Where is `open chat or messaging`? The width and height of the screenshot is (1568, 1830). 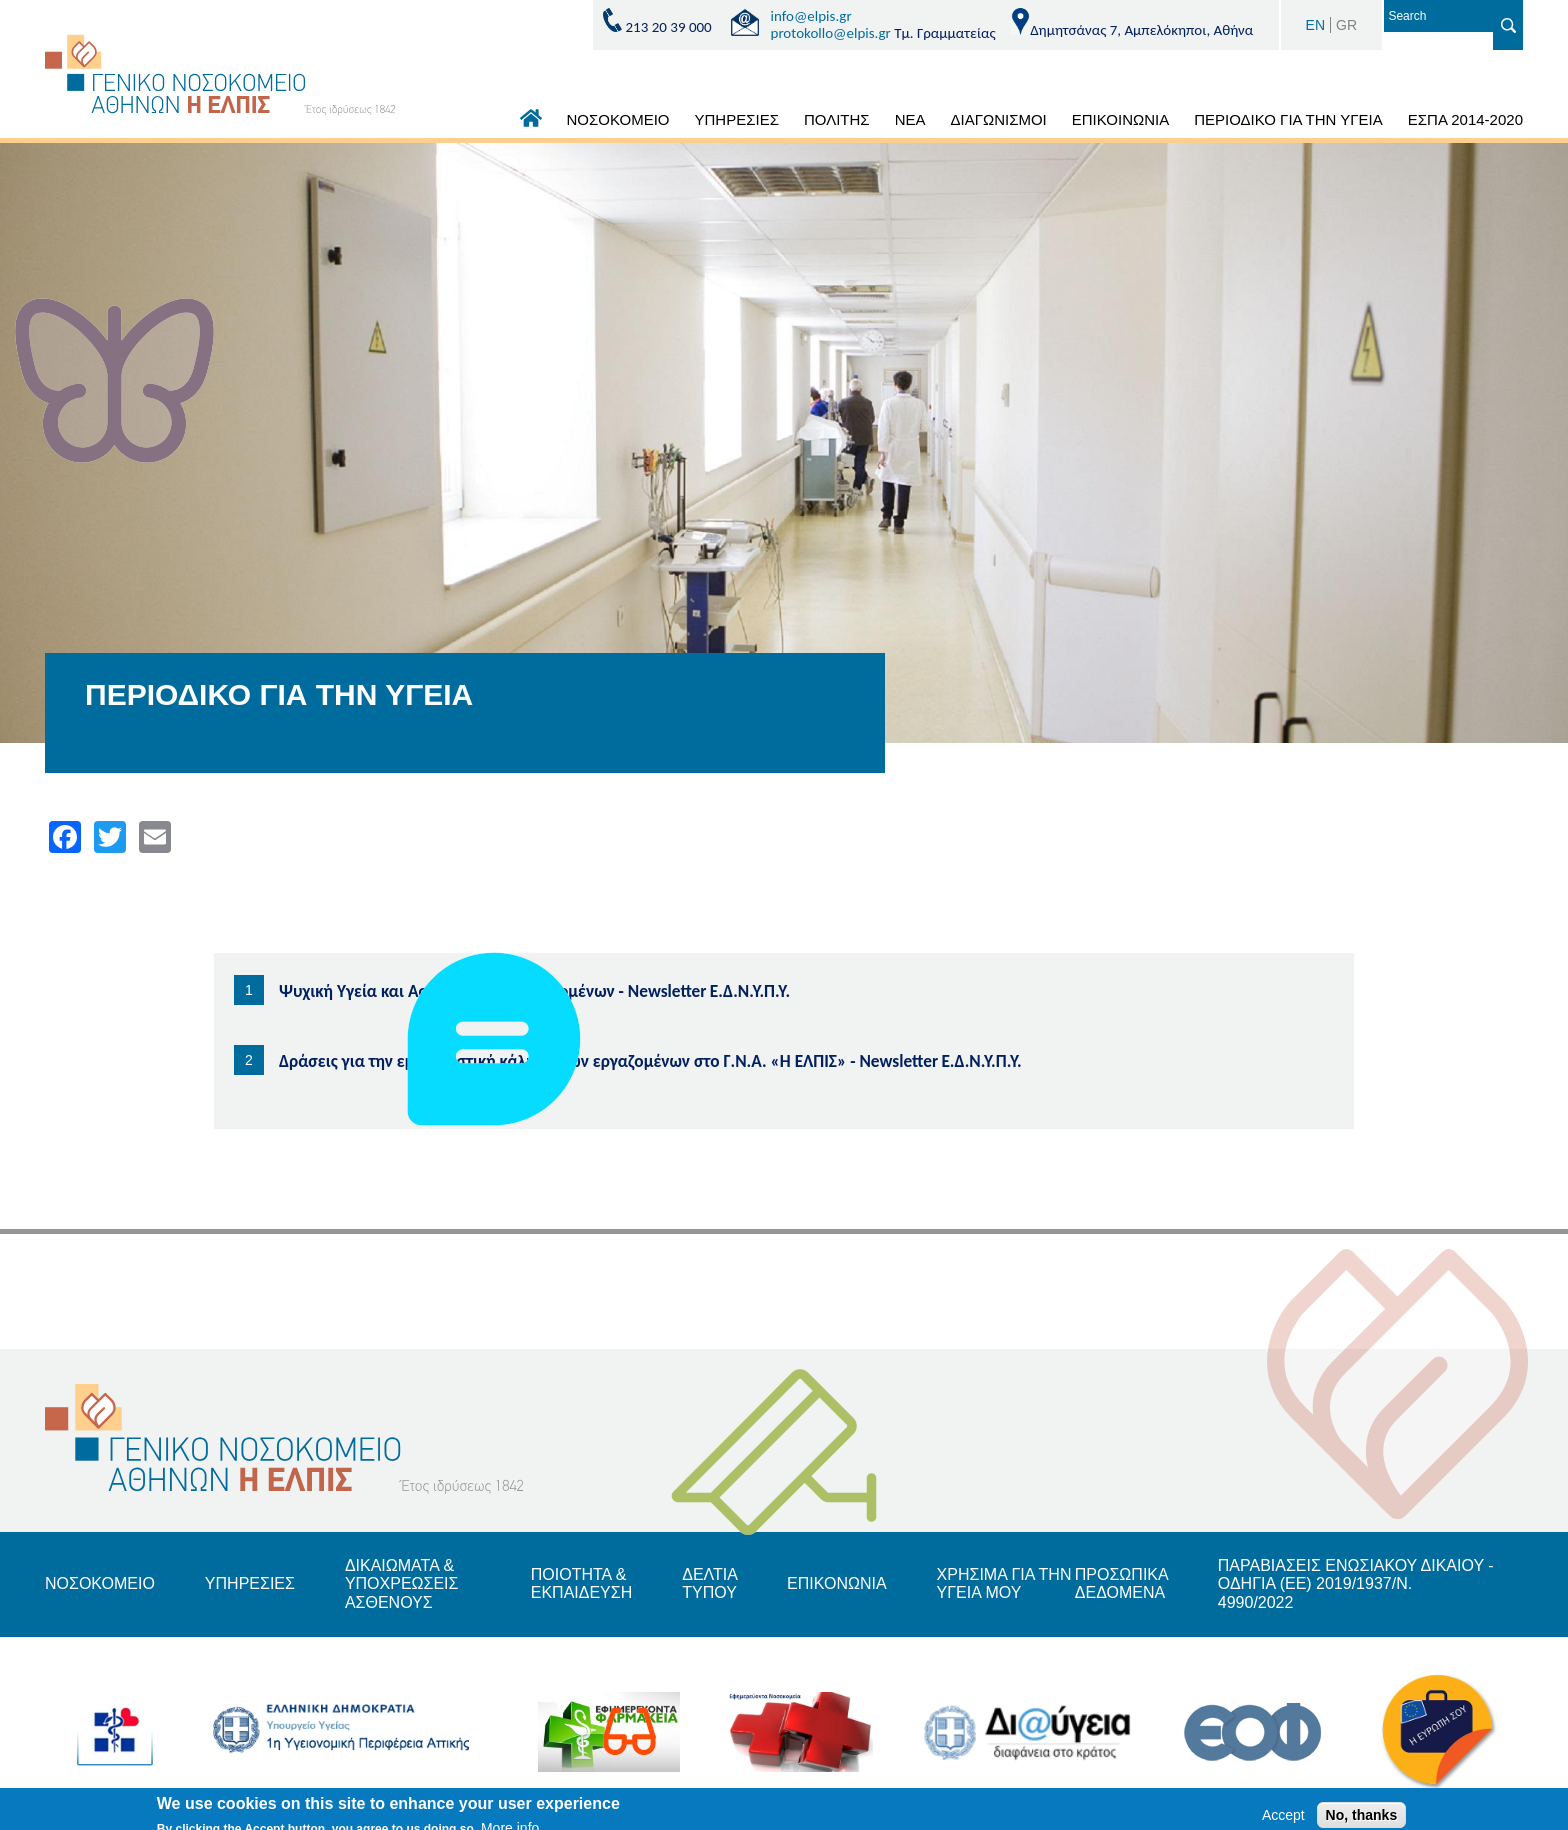 open chat or messaging is located at coordinates (490, 1042).